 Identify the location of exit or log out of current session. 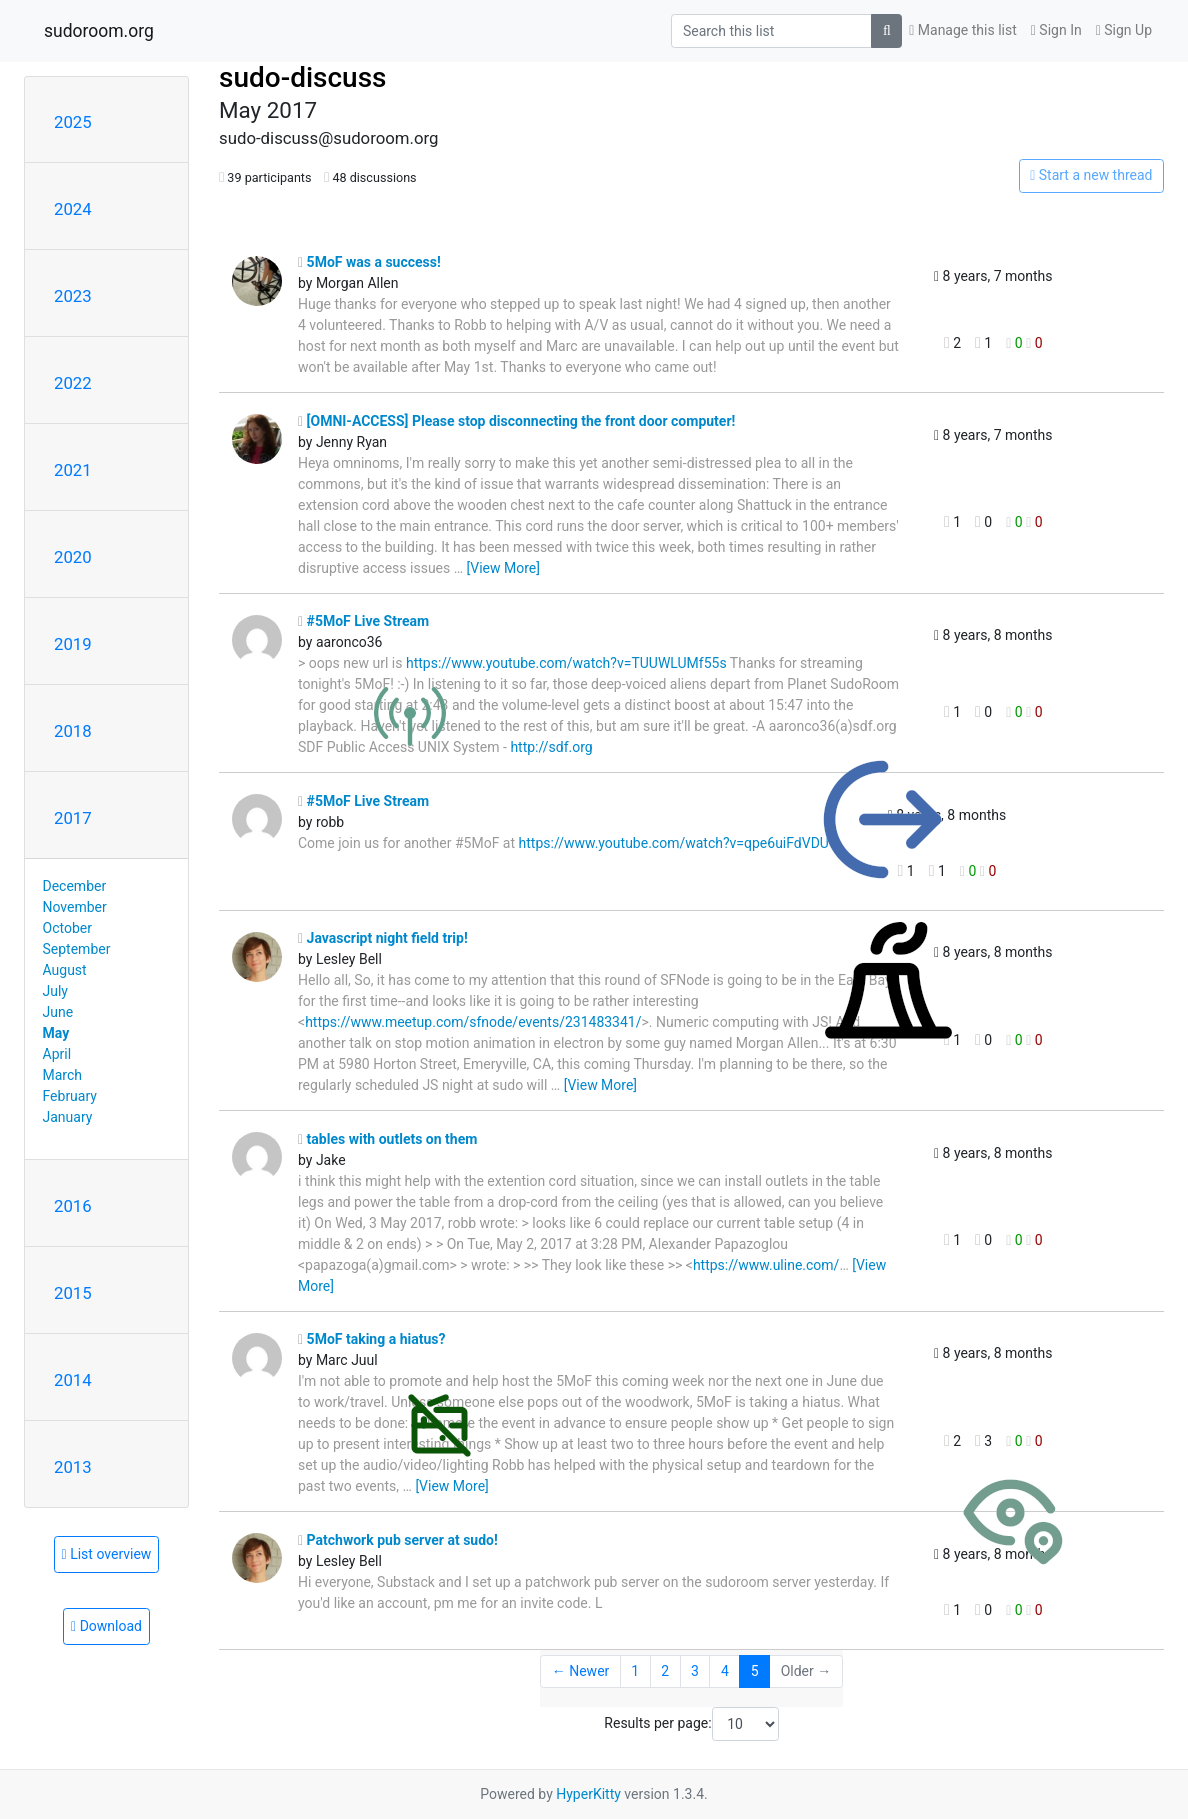
(882, 819).